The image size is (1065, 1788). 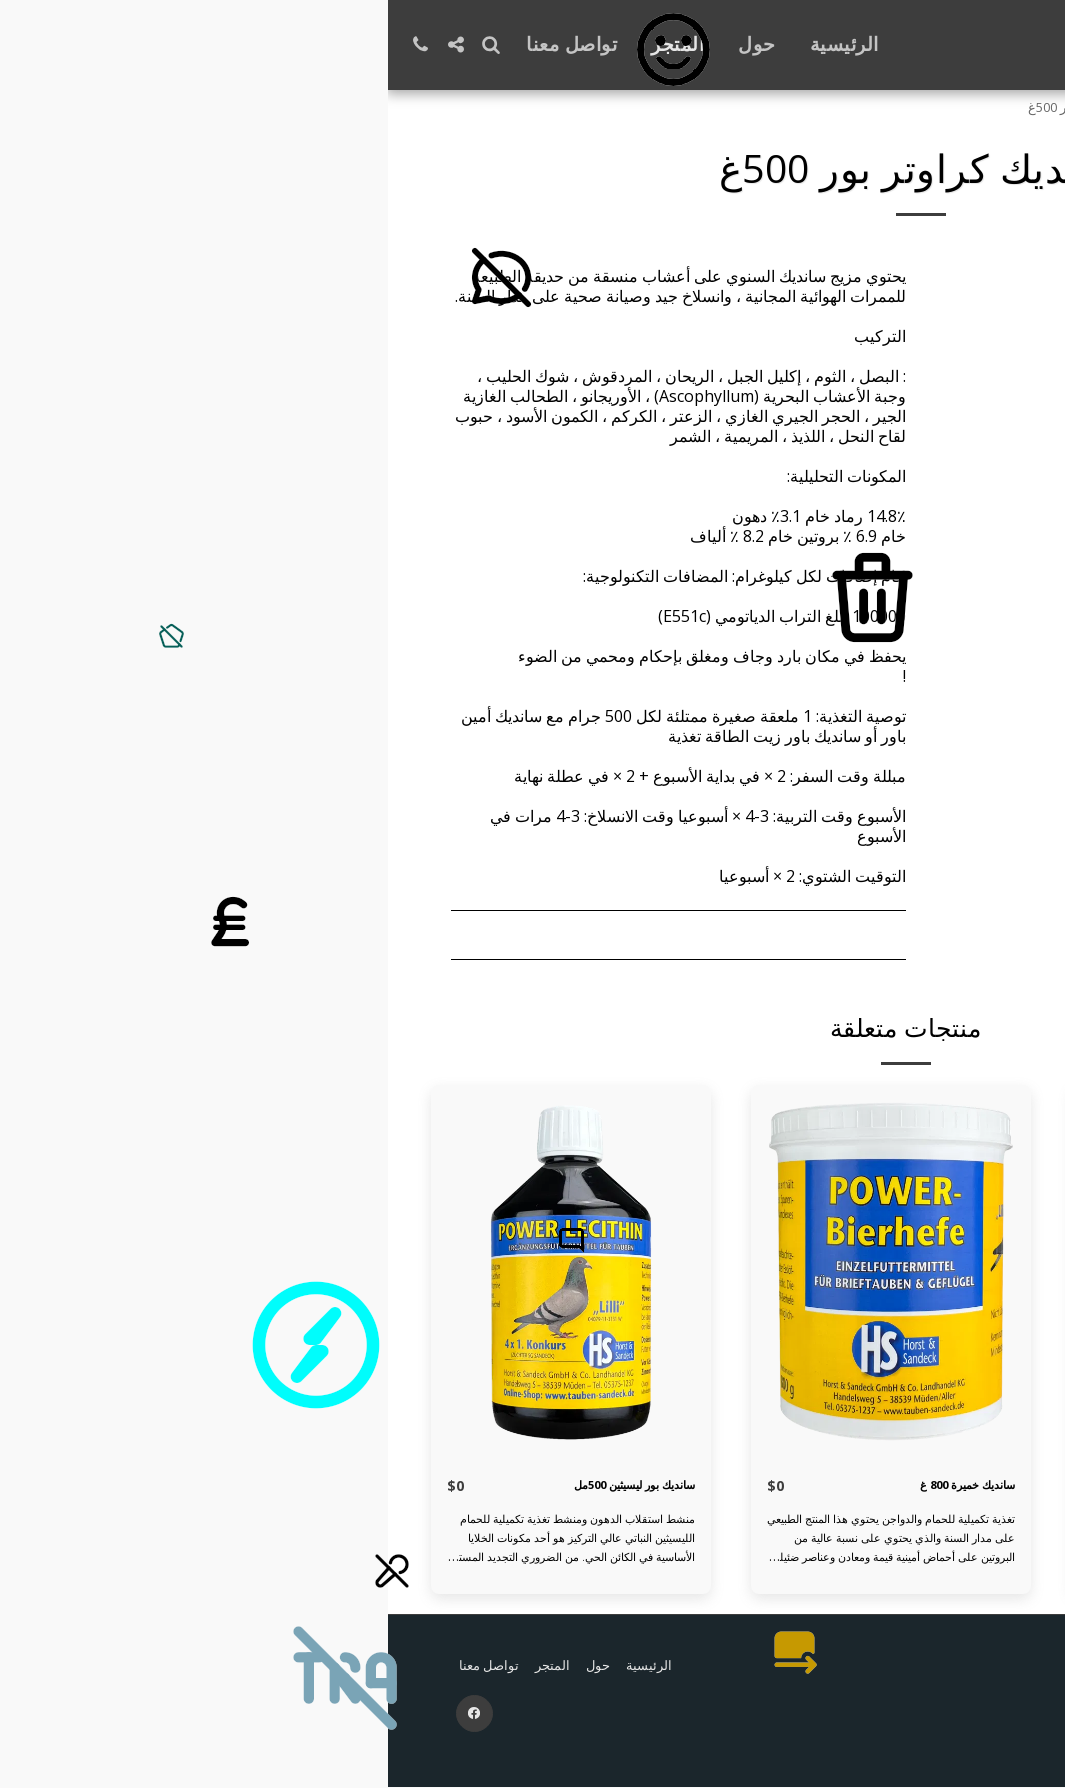 I want to click on add an emoji or reaction to a message, so click(x=673, y=49).